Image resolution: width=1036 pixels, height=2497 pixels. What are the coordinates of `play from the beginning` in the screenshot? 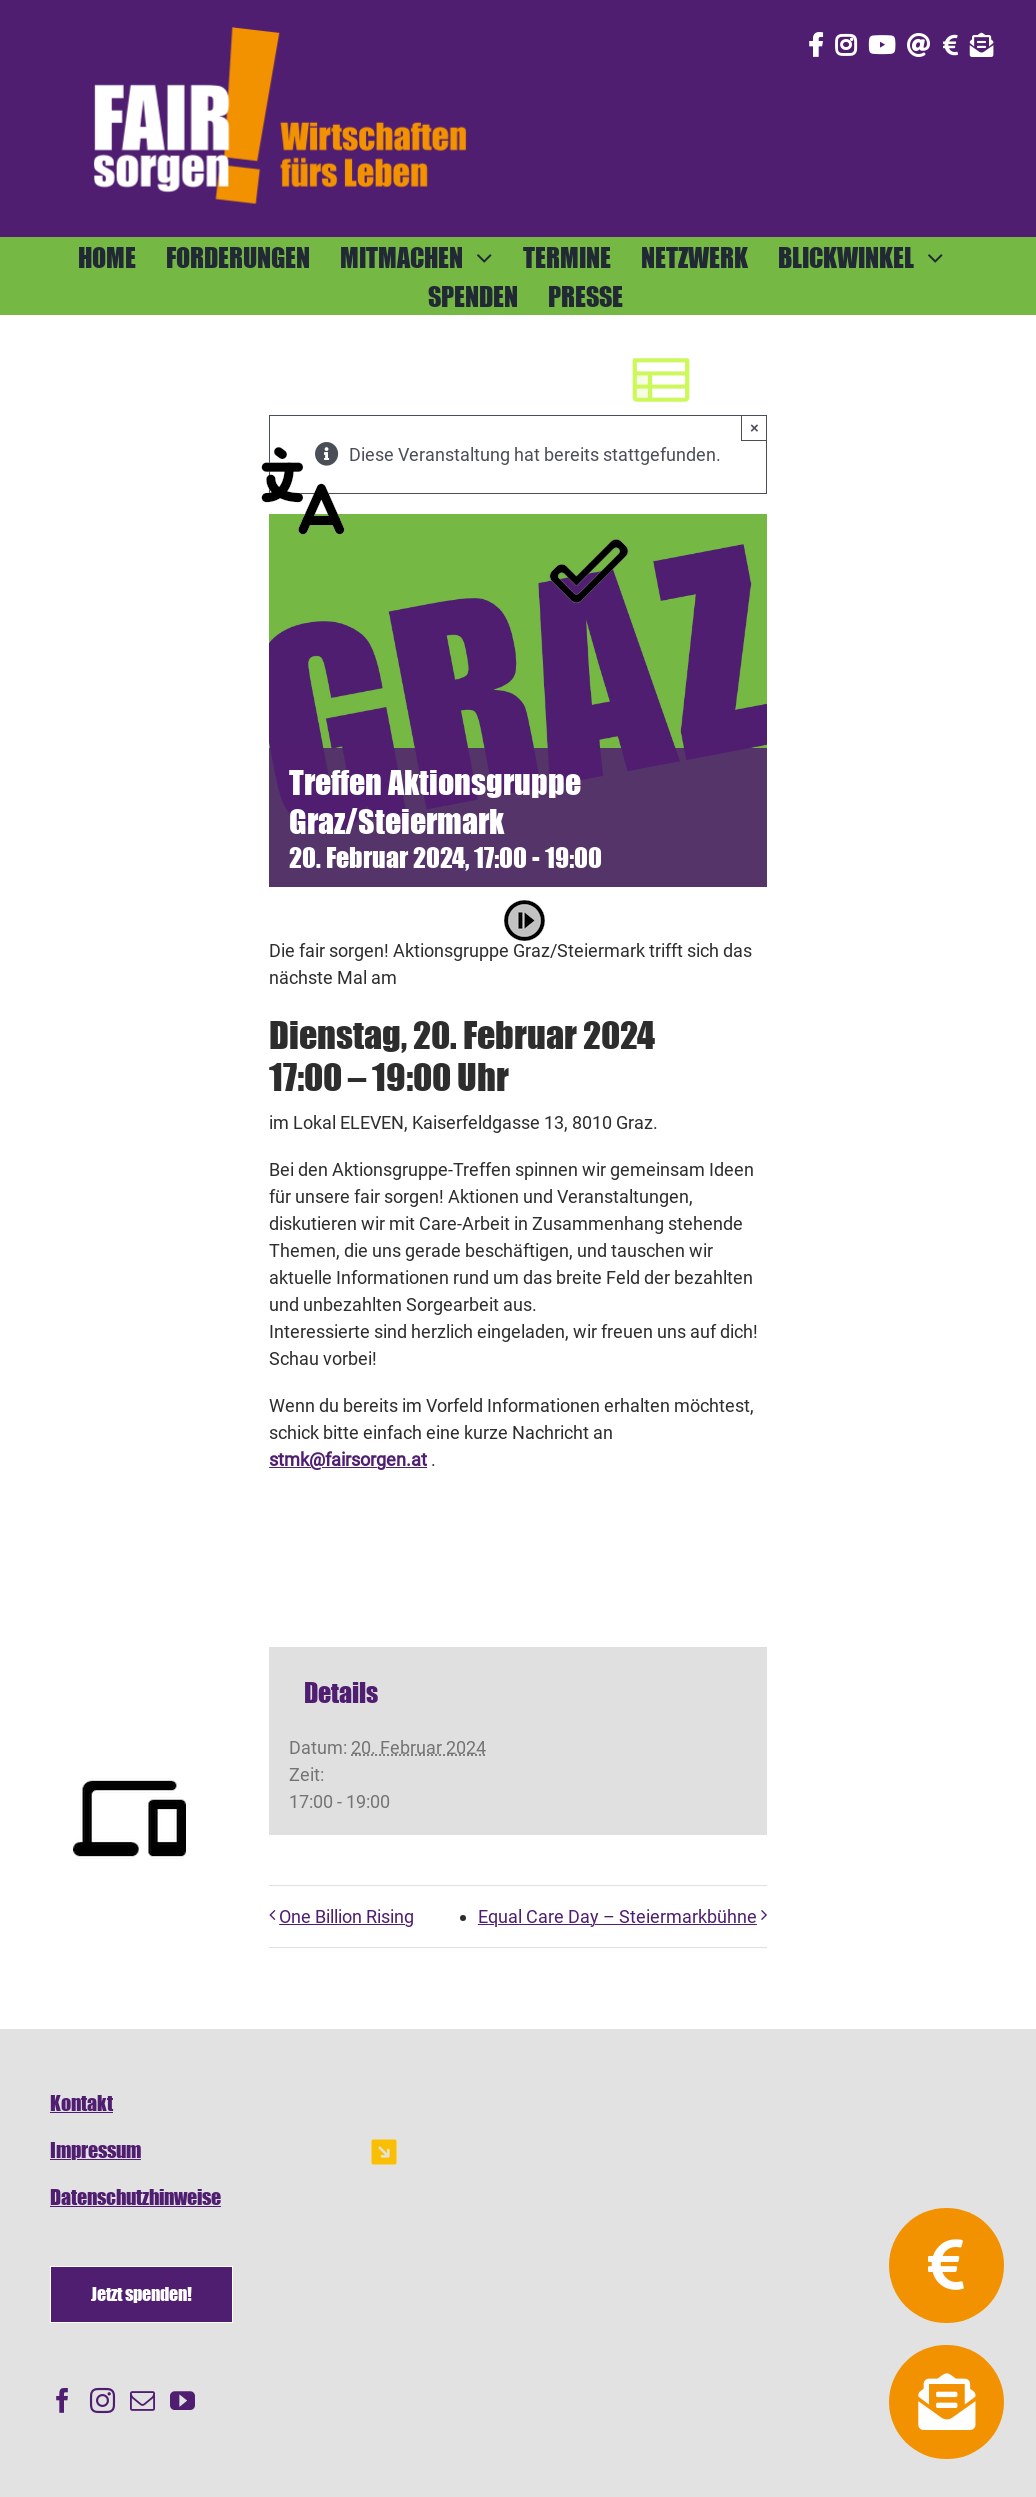 It's located at (524, 920).